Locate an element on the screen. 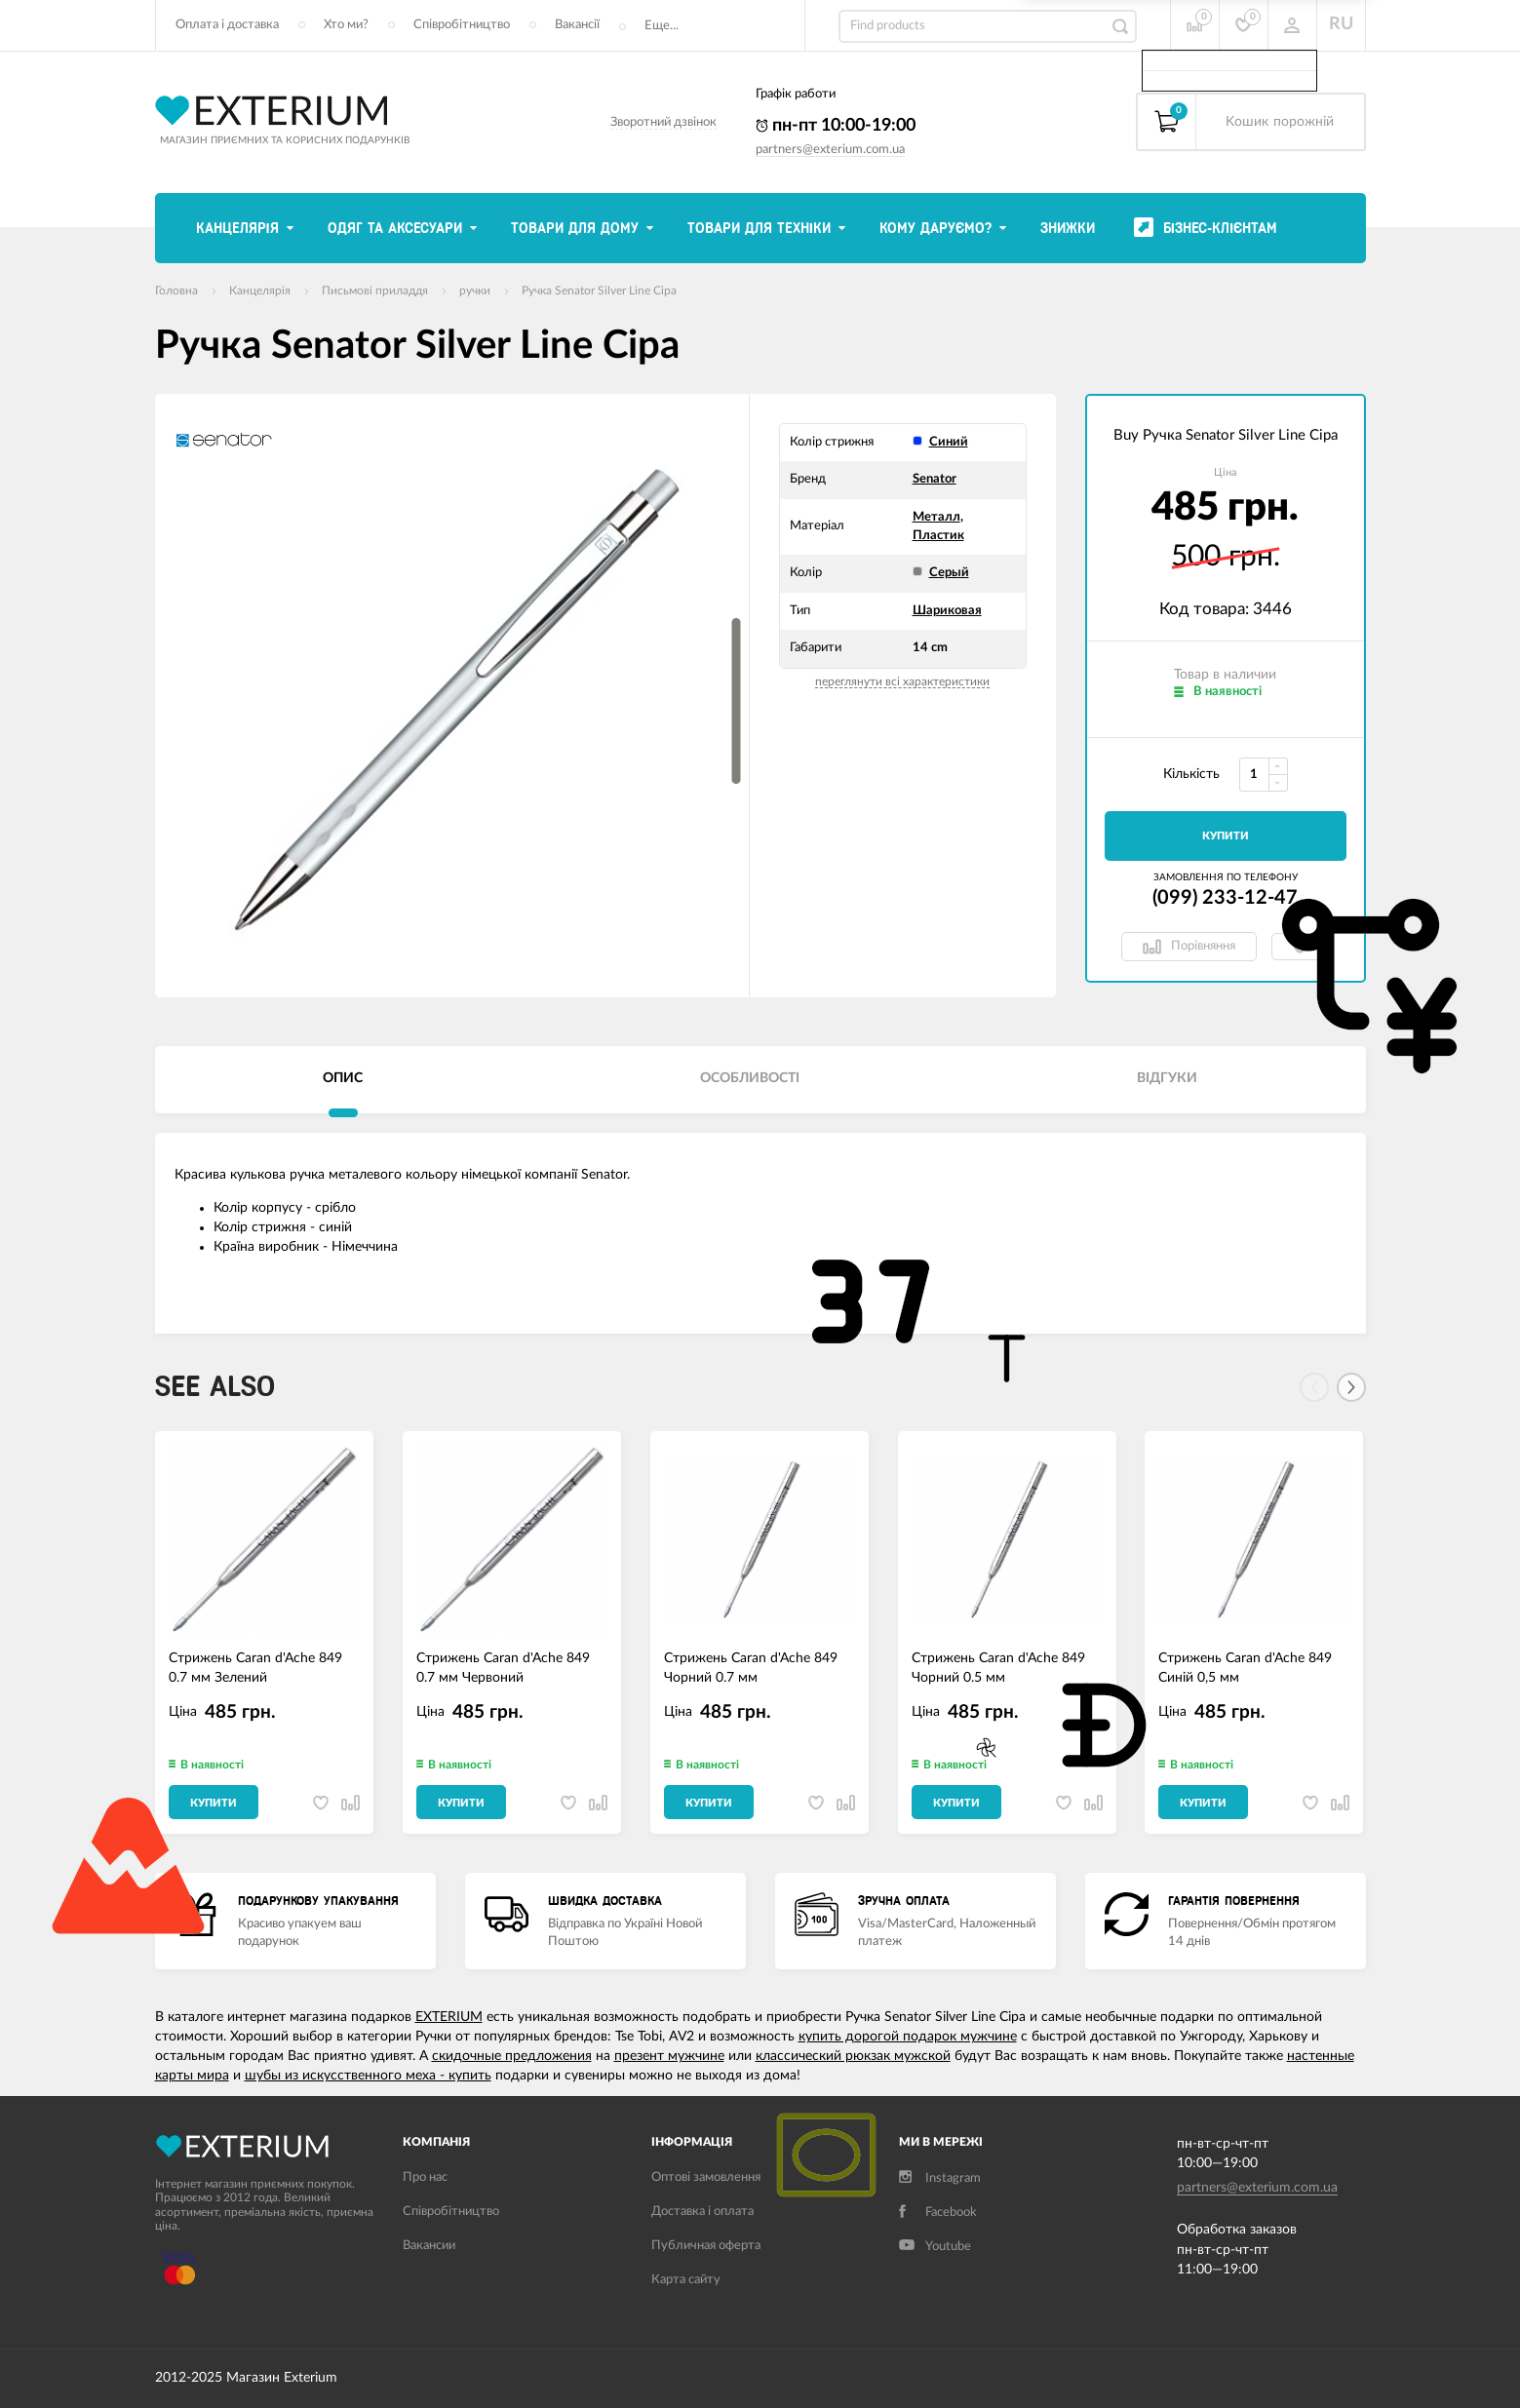 This screenshot has height=2408, width=1520. view outdoor or nature-related content is located at coordinates (128, 1865).